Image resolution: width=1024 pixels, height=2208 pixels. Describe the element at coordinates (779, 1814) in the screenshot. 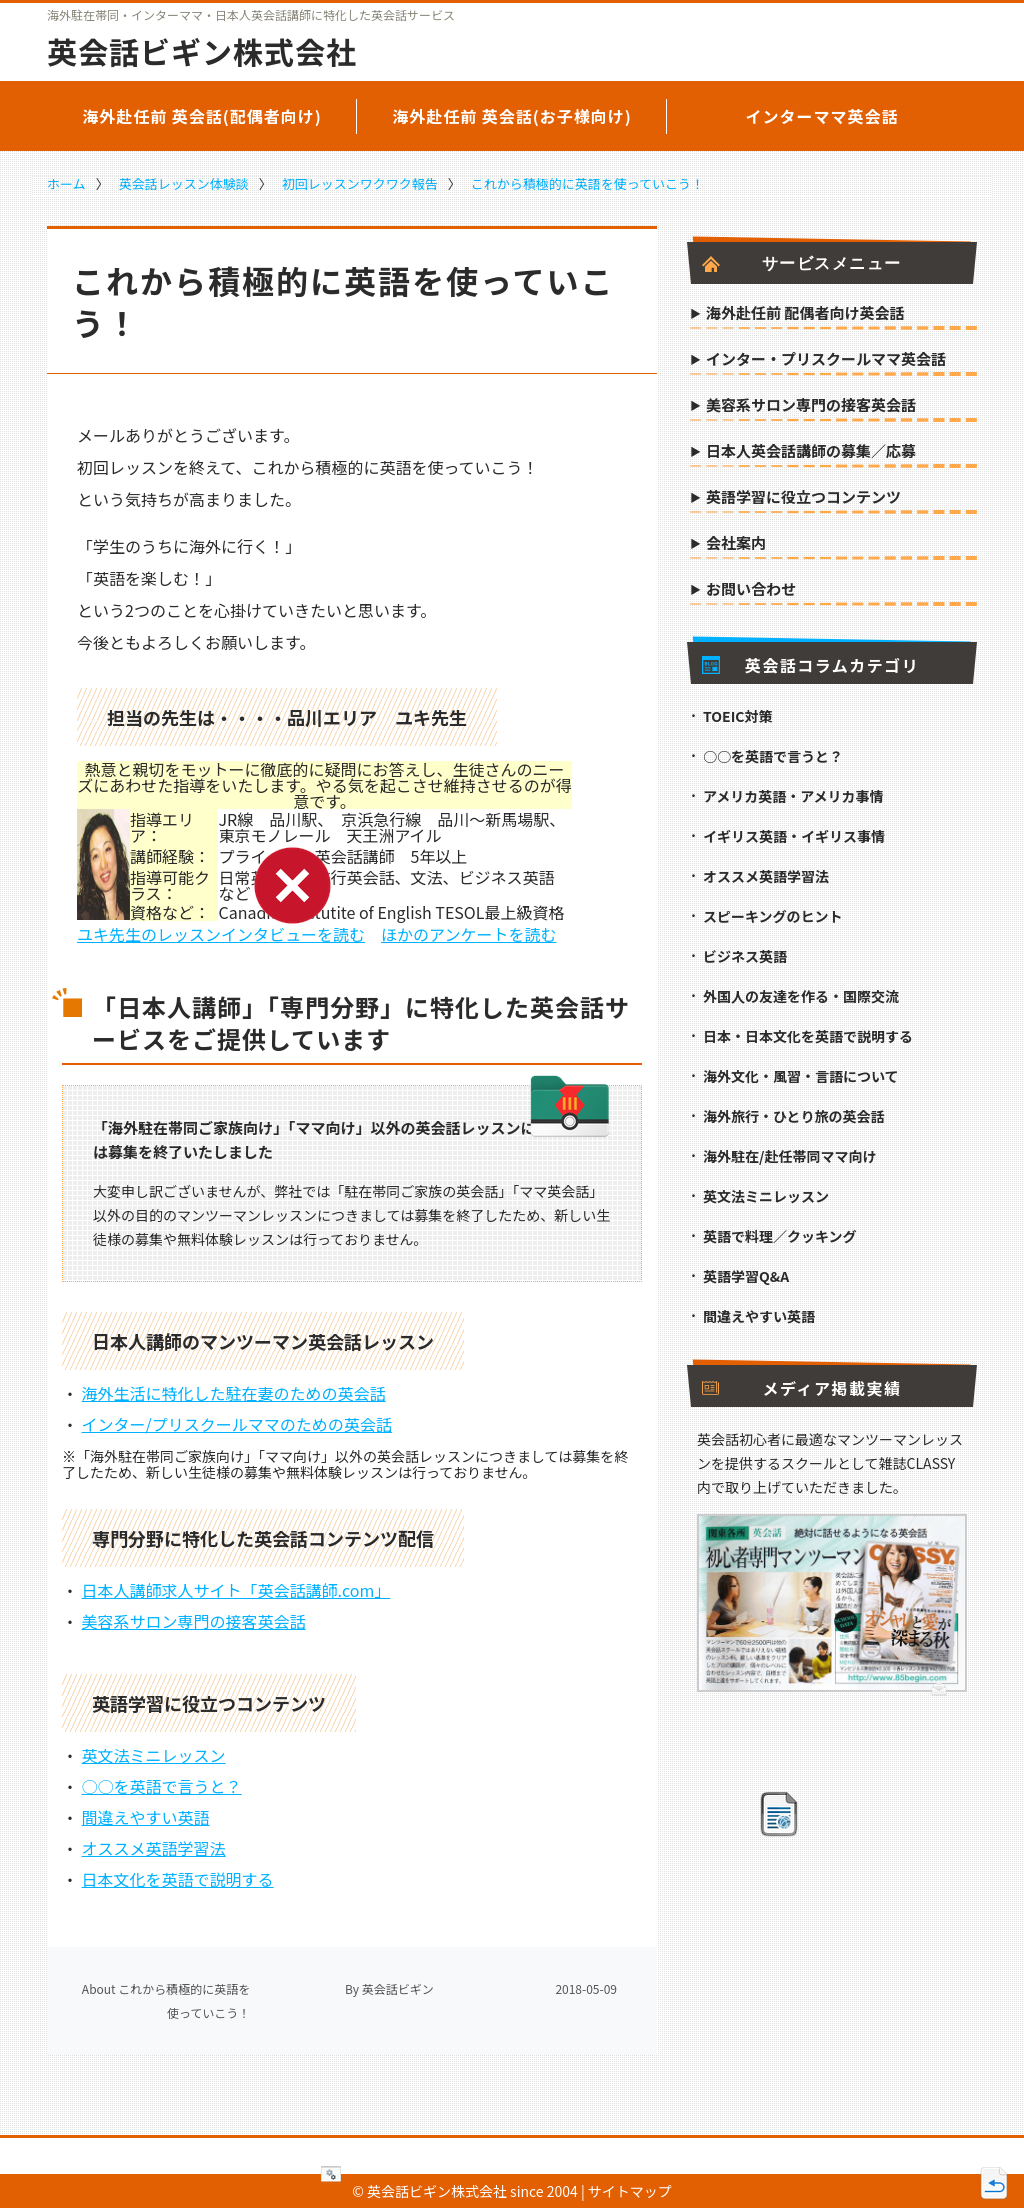

I see `libreoffice web template file type` at that location.